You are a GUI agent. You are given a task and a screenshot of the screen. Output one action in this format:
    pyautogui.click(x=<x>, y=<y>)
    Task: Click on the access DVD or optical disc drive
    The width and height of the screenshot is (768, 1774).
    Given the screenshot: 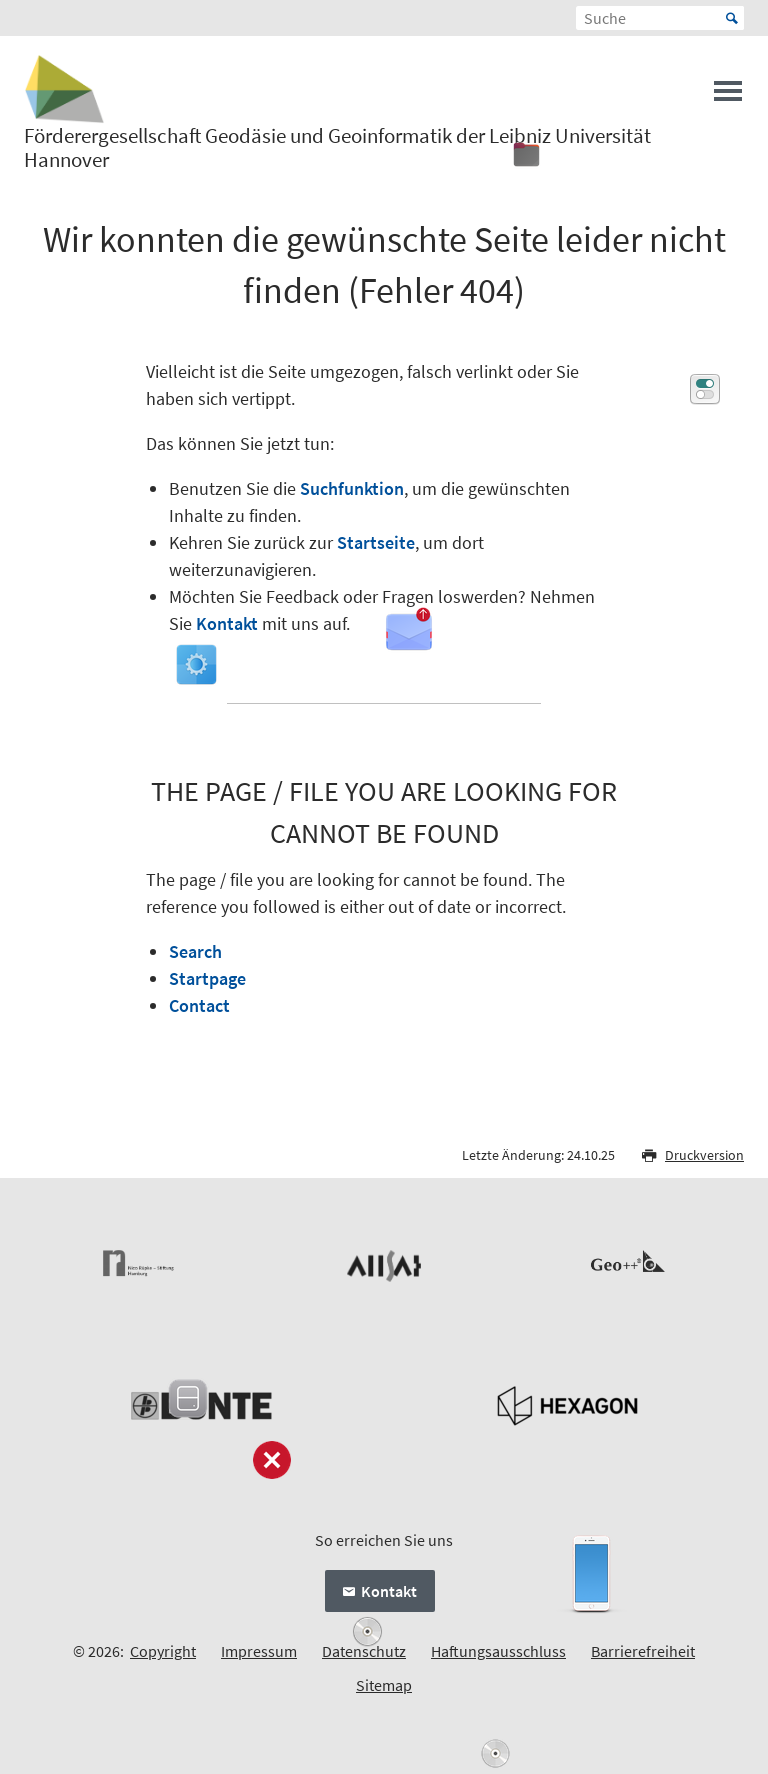 What is the action you would take?
    pyautogui.click(x=367, y=1631)
    